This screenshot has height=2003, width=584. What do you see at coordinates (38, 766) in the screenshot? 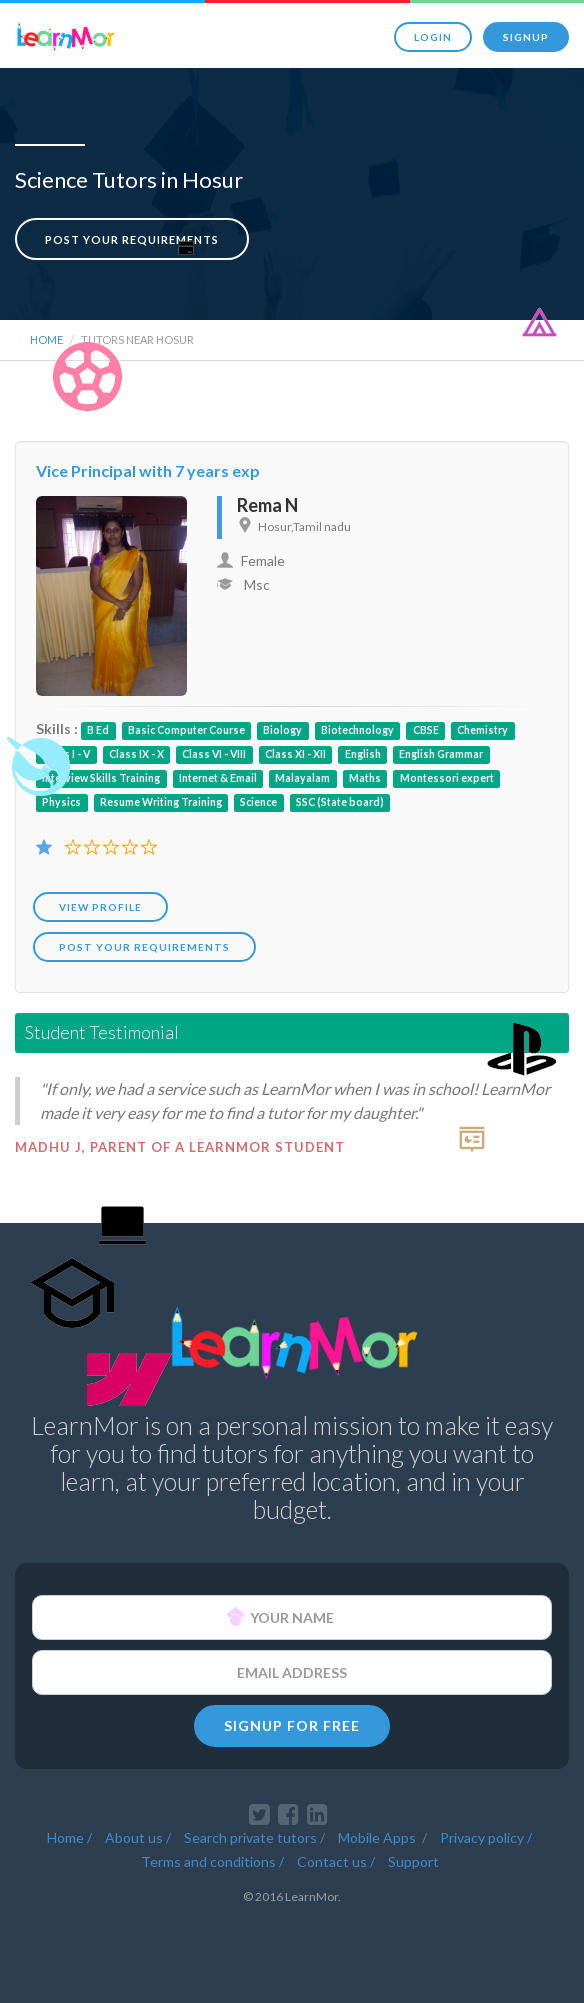
I see `open krita digital painting application` at bounding box center [38, 766].